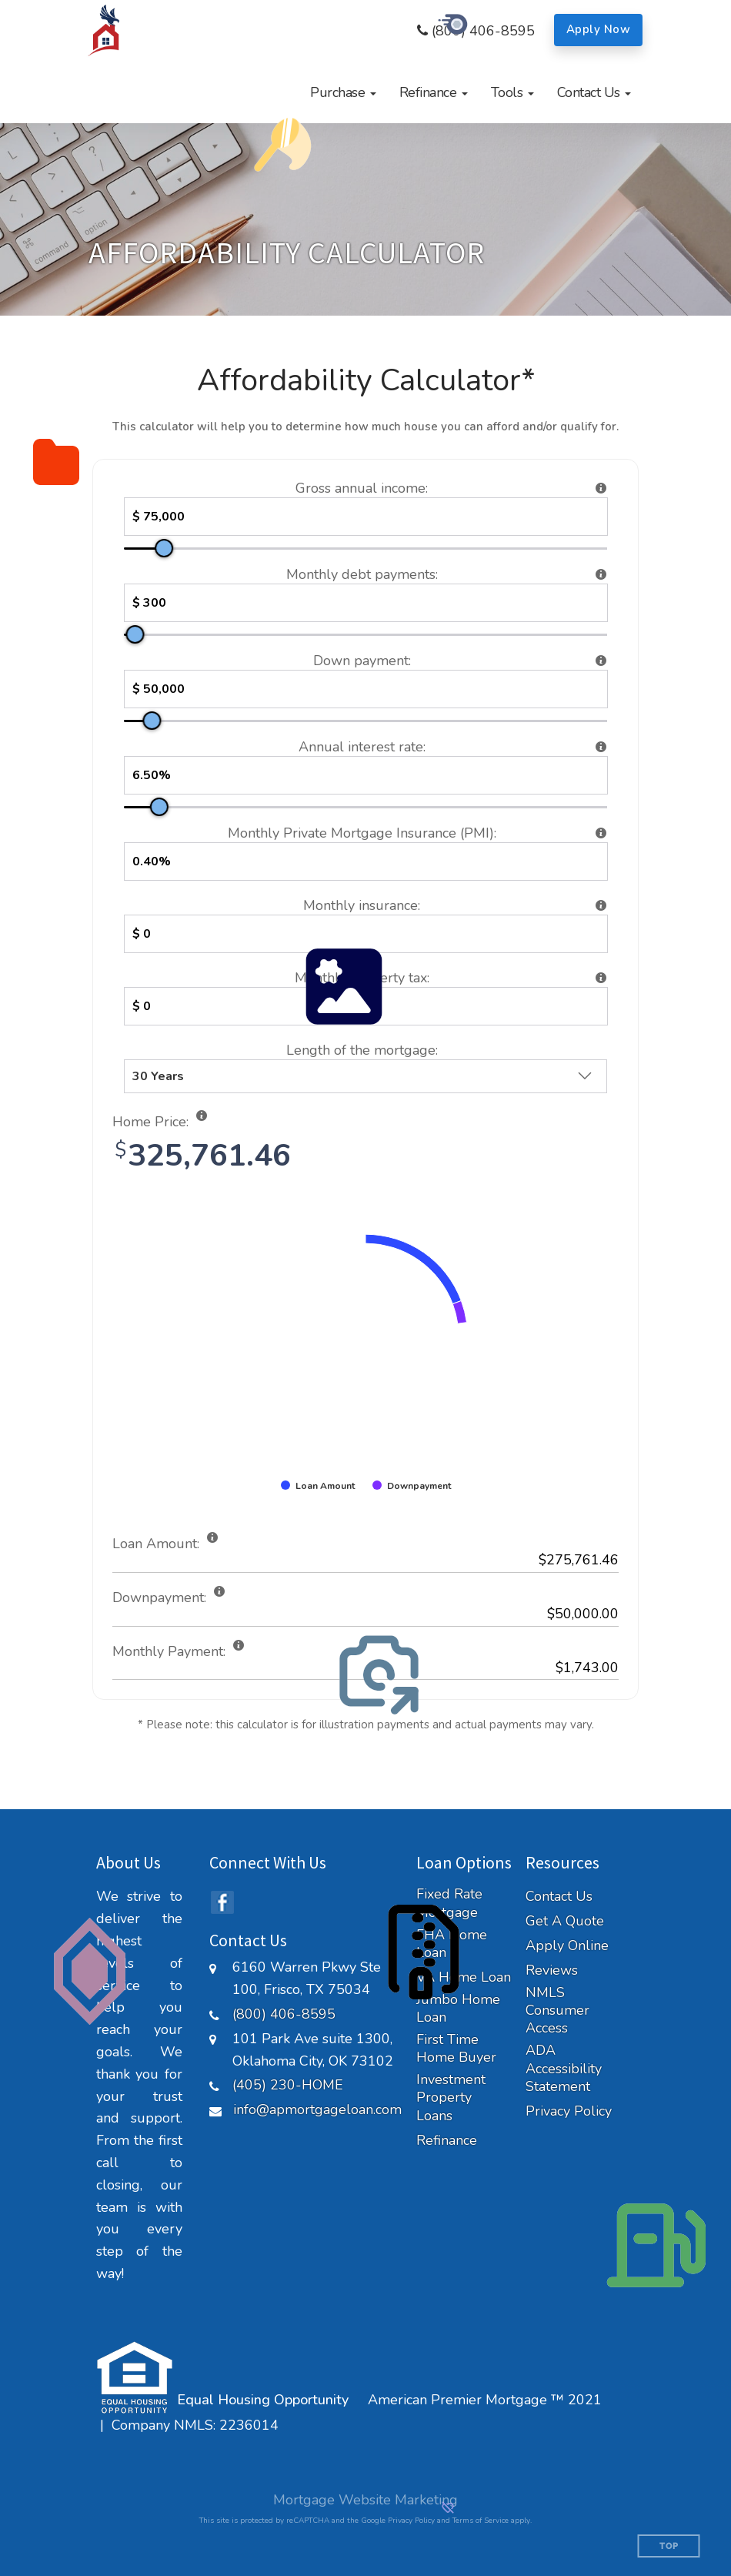 The image size is (731, 2576). What do you see at coordinates (448, 2507) in the screenshot?
I see `remove from favorites` at bounding box center [448, 2507].